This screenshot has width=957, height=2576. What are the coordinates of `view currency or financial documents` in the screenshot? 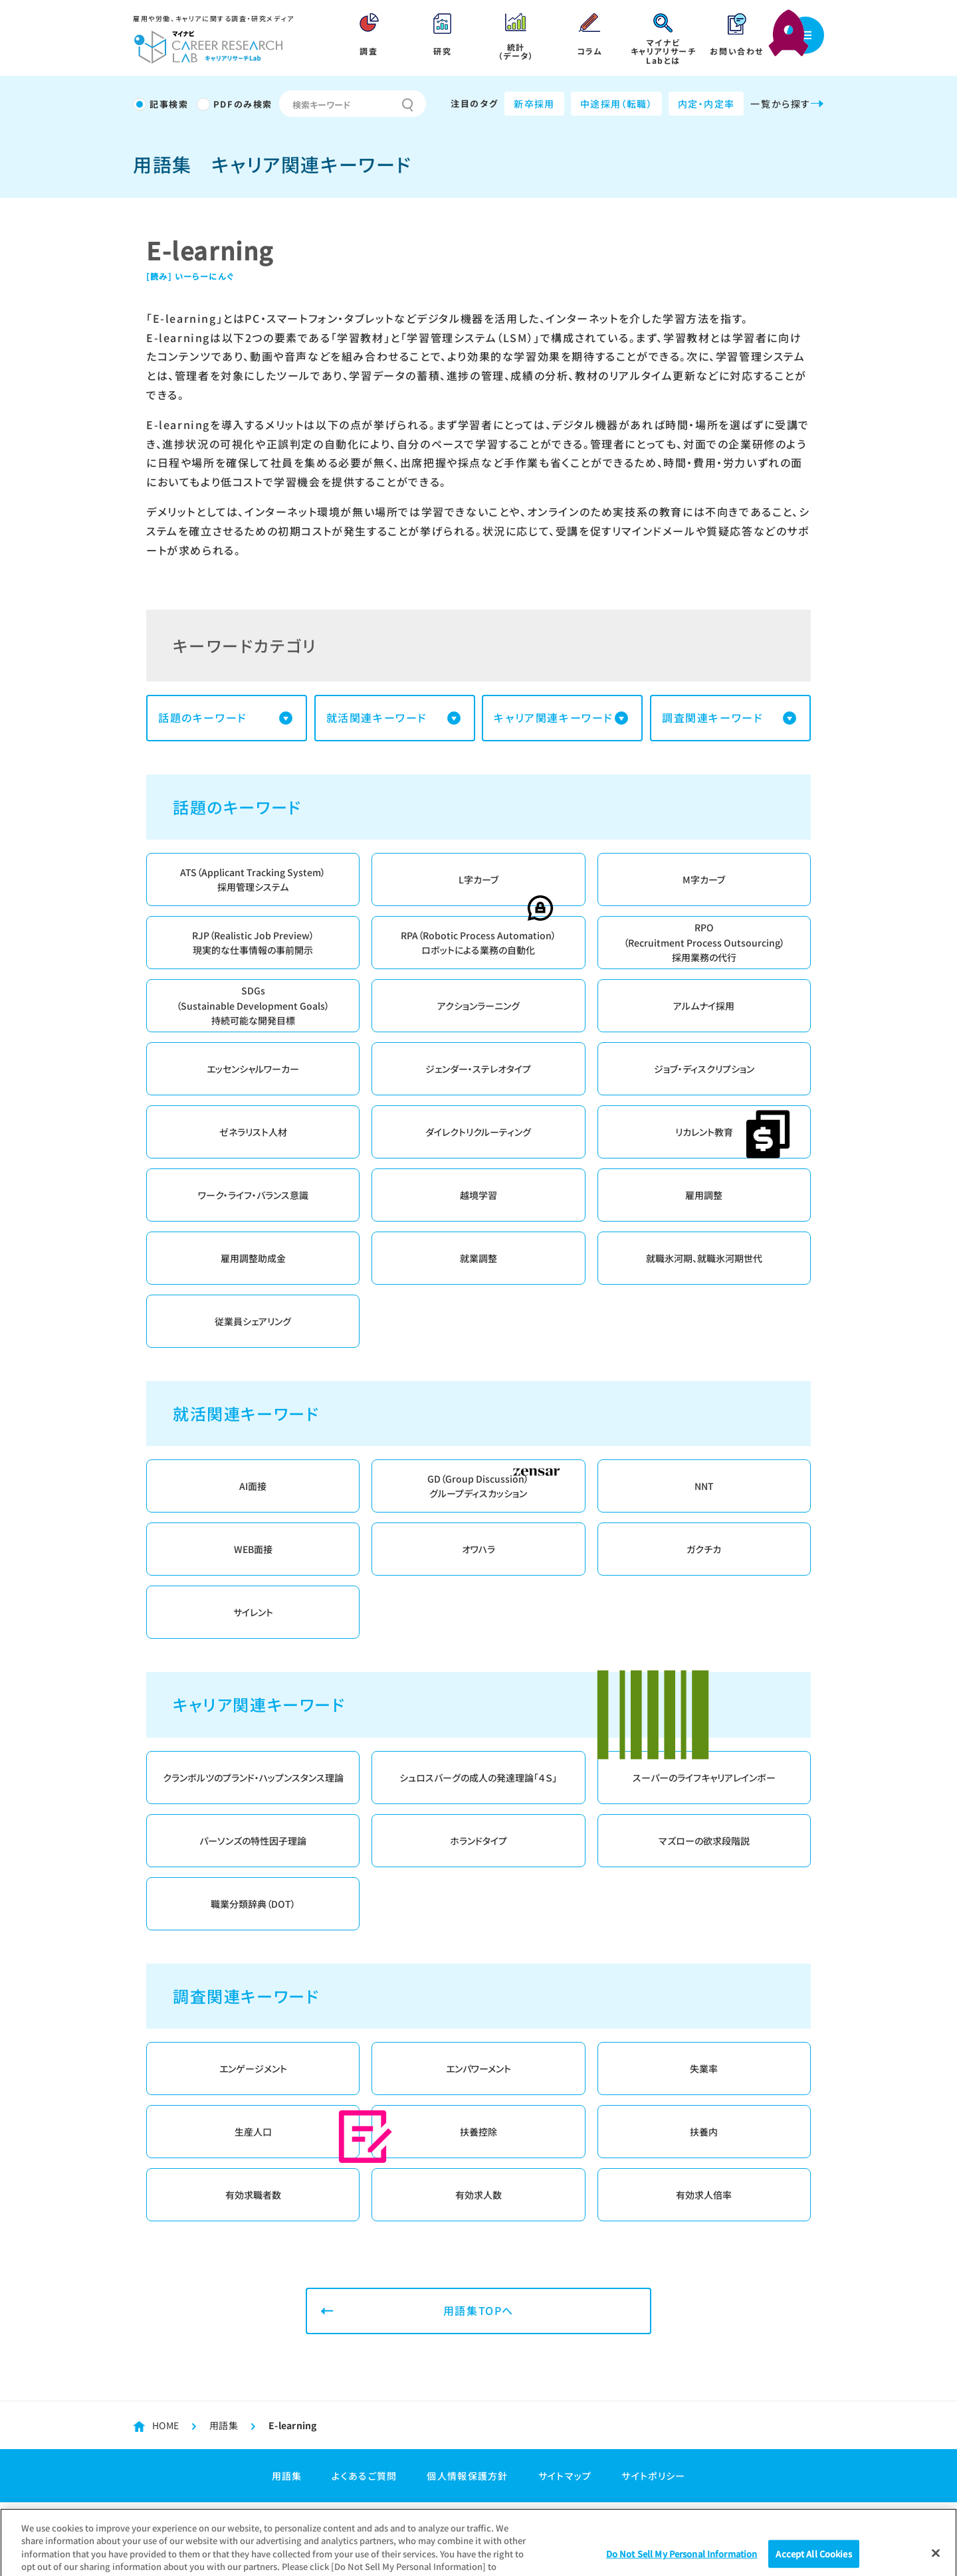 It's located at (768, 1134).